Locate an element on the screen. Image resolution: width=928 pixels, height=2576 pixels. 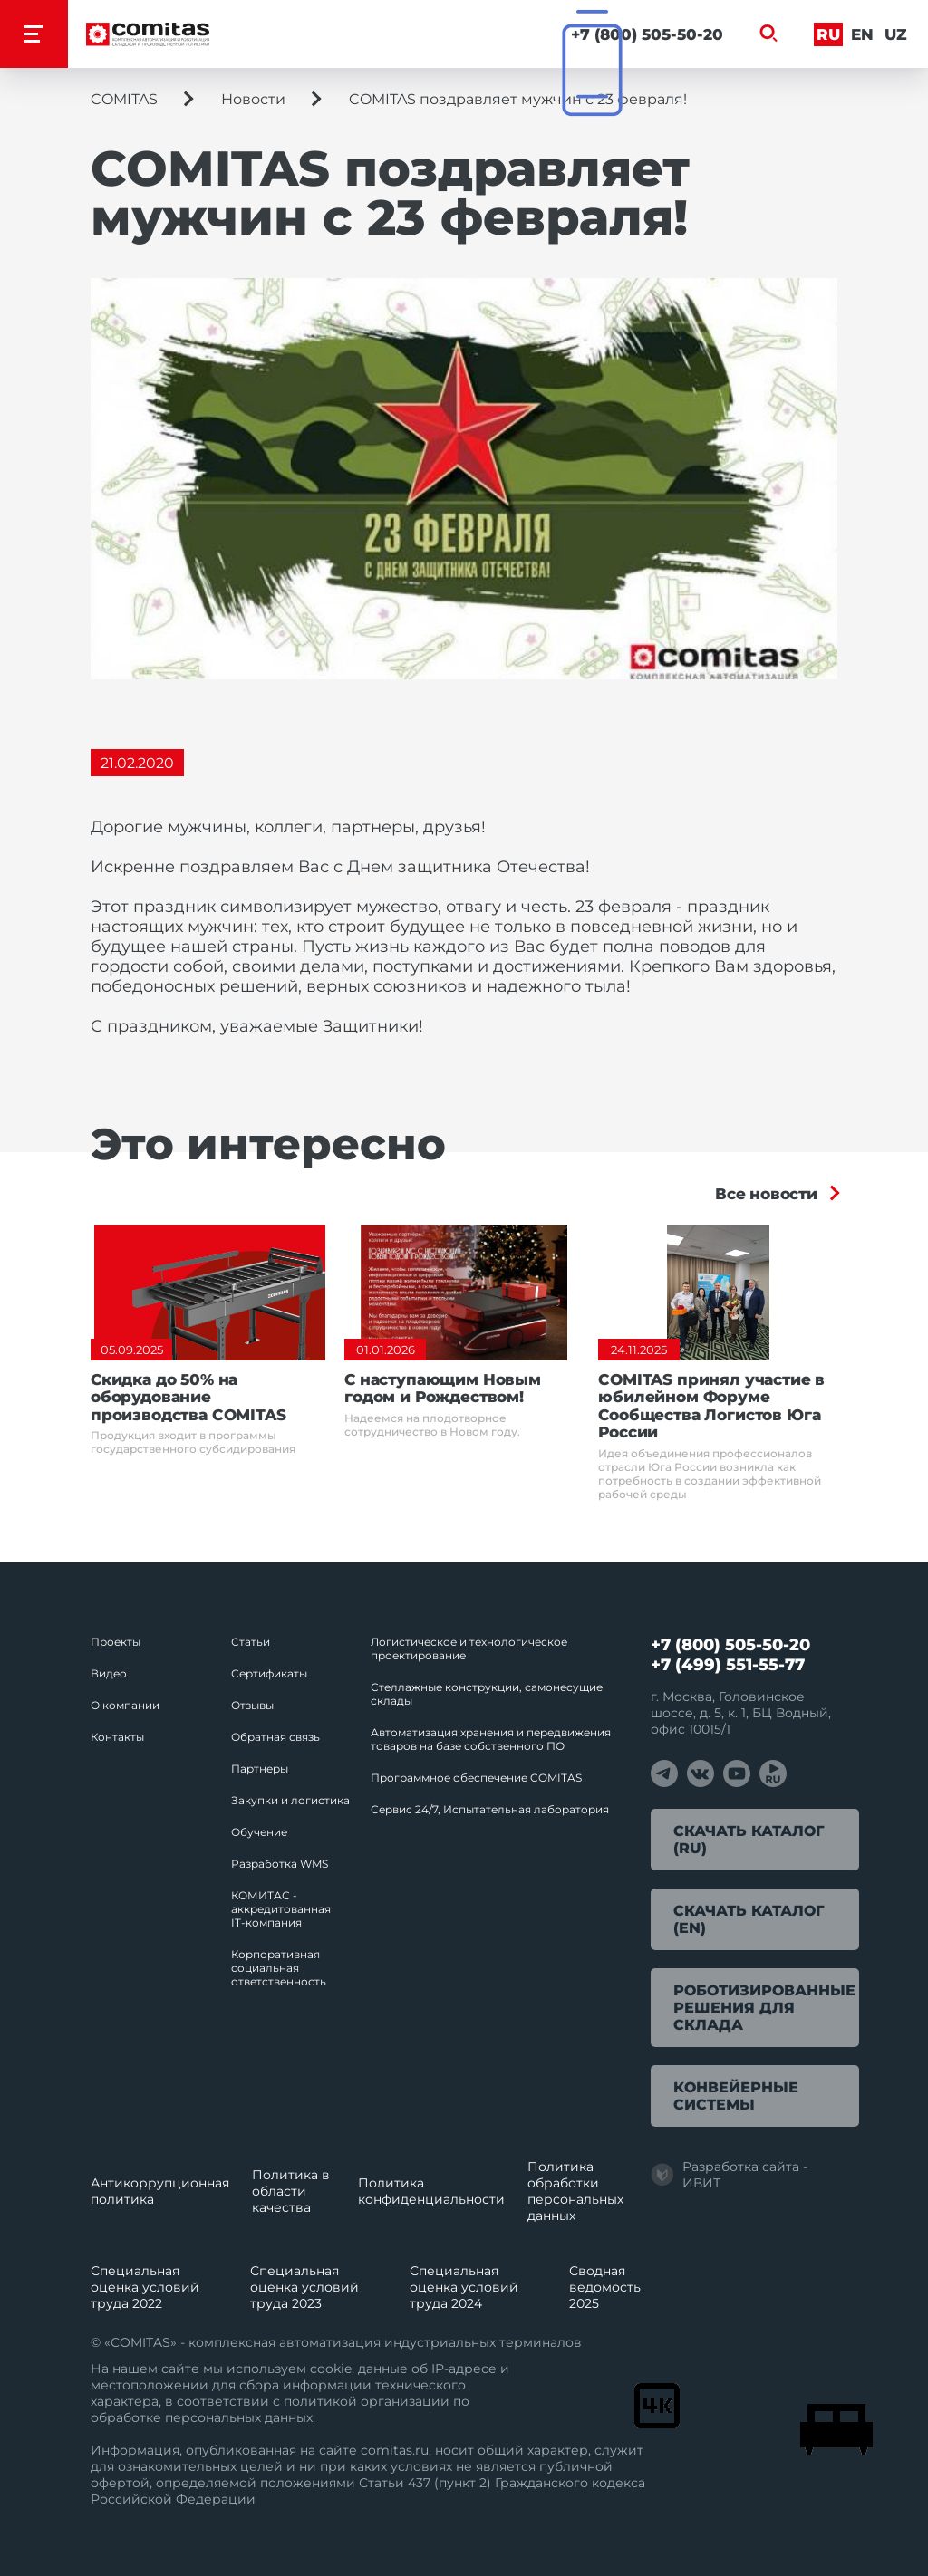
indicates low battery status is located at coordinates (592, 64).